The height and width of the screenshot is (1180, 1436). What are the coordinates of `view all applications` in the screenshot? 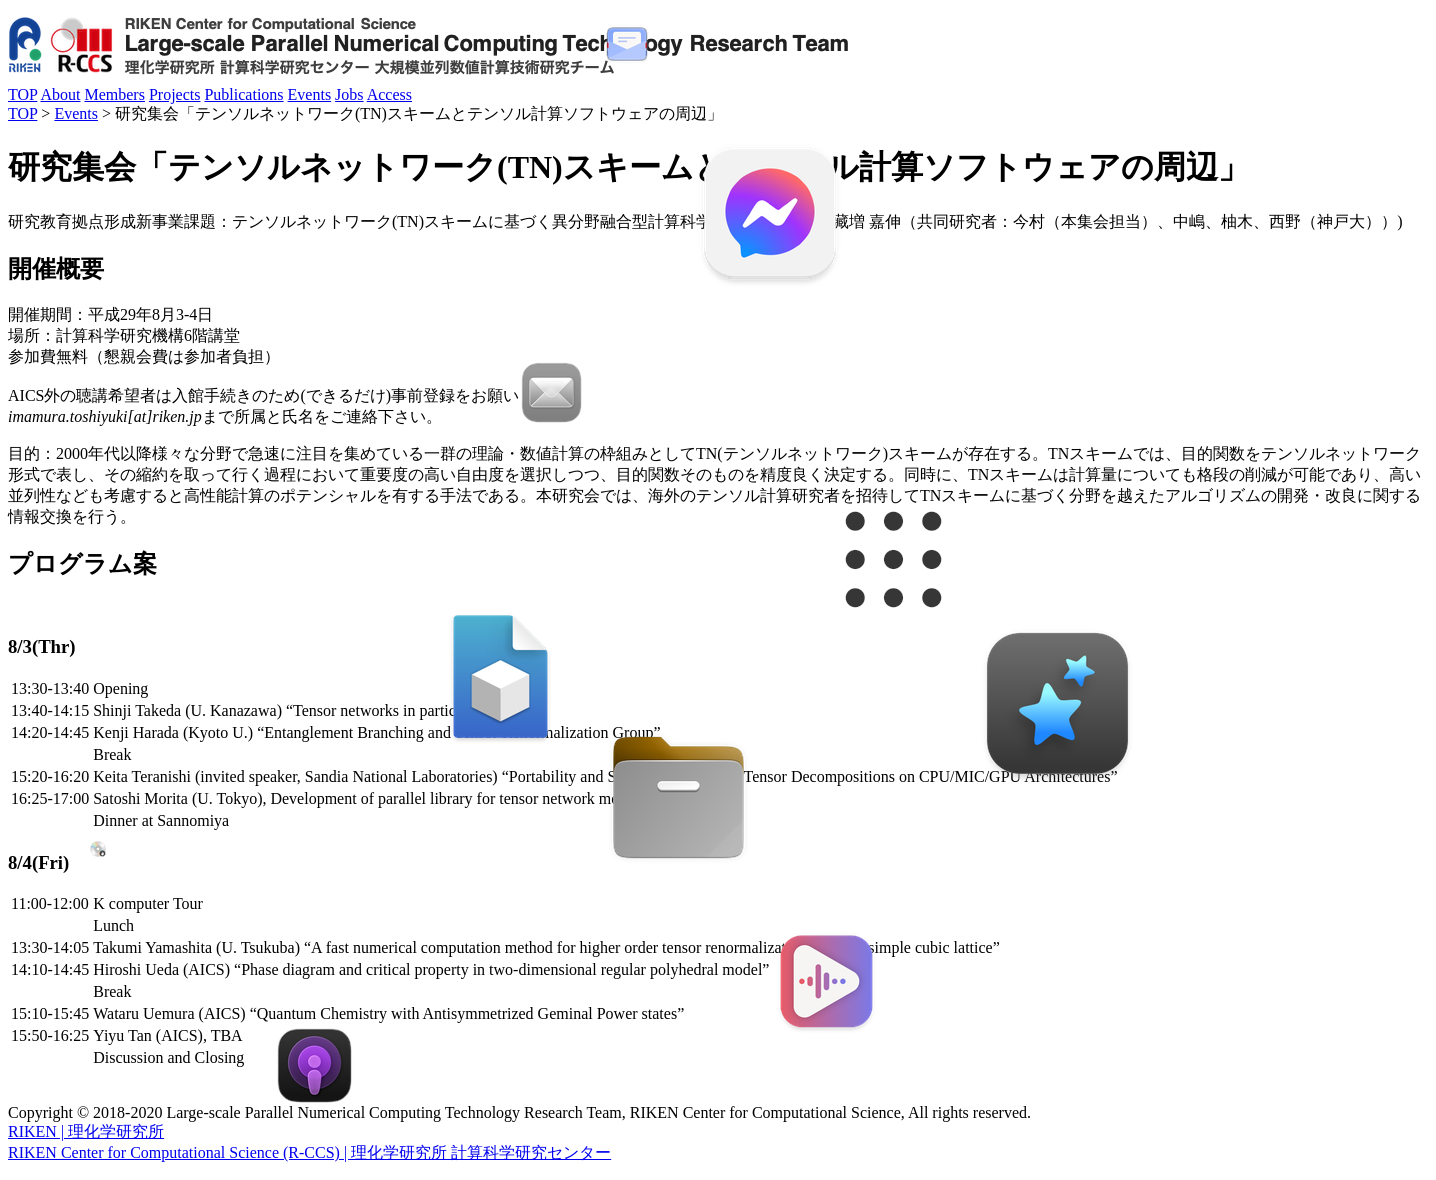 It's located at (893, 559).